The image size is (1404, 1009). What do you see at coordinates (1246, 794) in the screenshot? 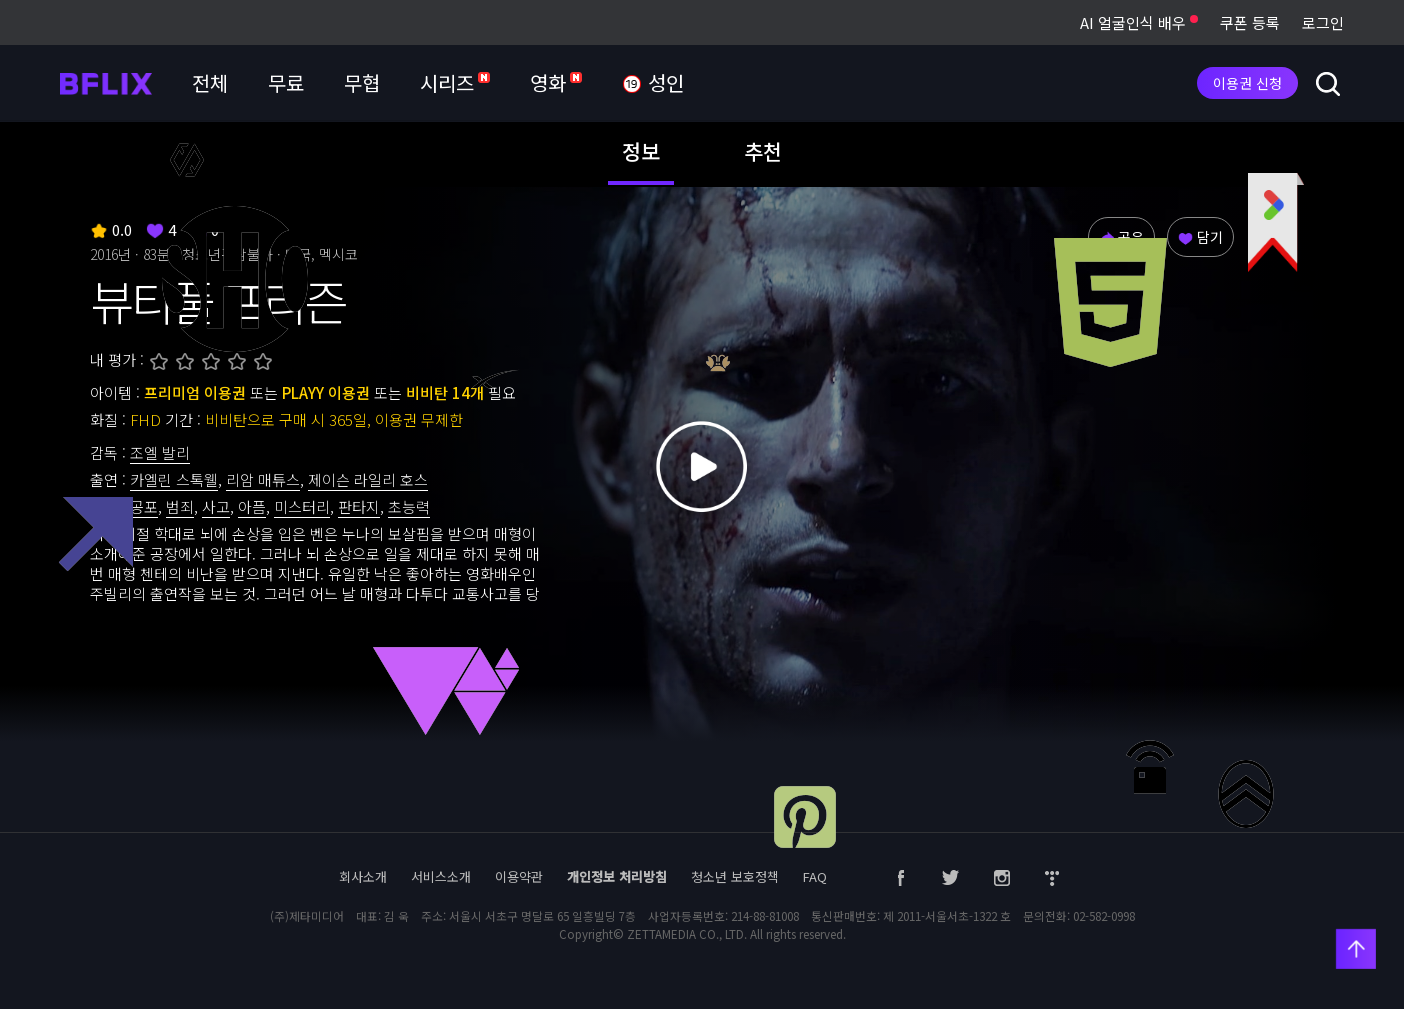
I see `citroën brand logo` at bounding box center [1246, 794].